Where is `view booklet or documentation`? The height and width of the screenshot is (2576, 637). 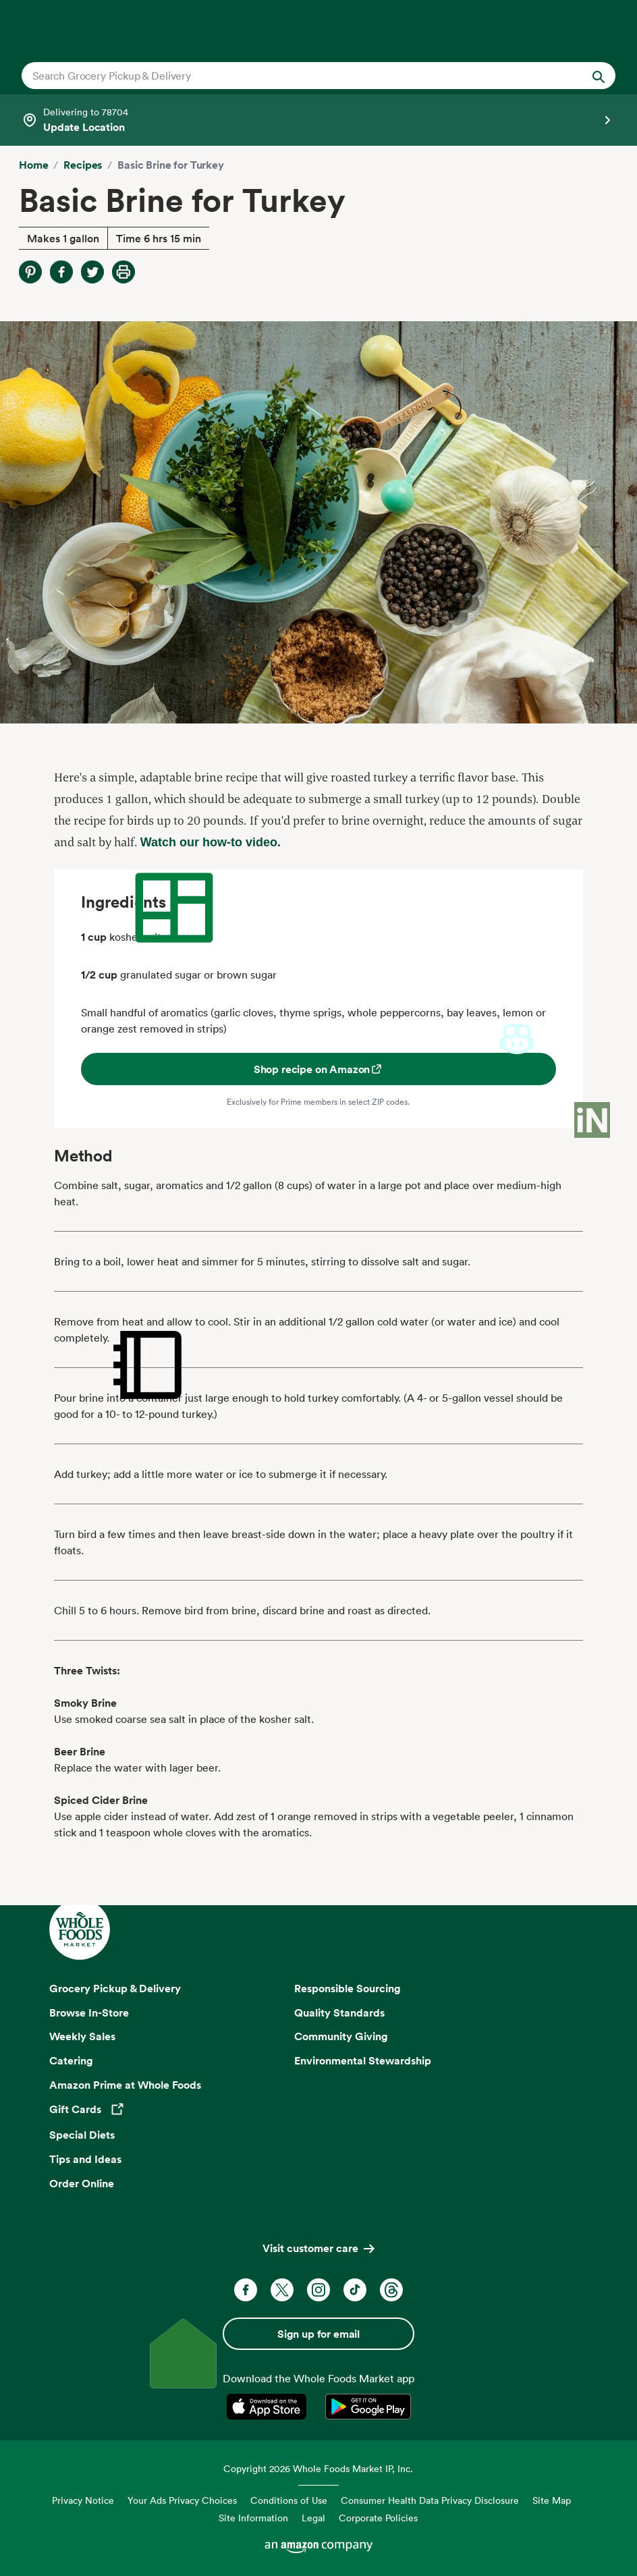
view booklet or documentation is located at coordinates (147, 1365).